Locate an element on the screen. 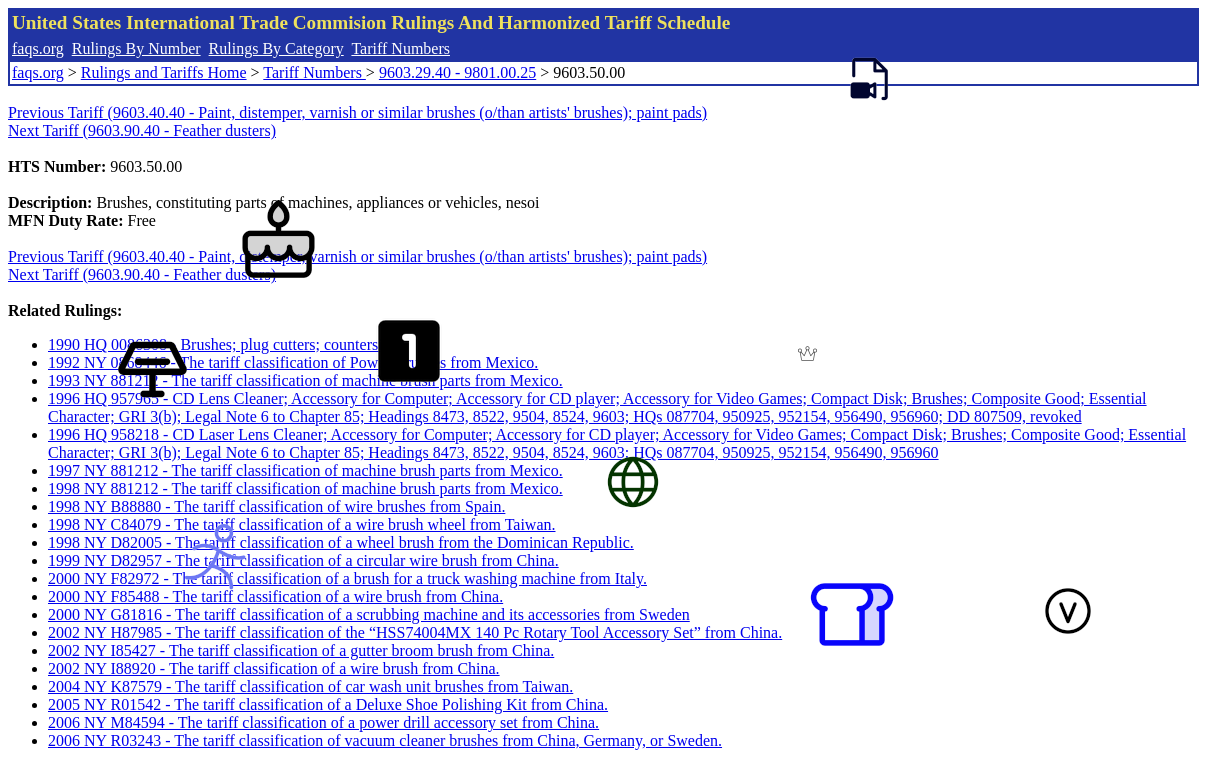 This screenshot has height=766, width=1207. browse bakery or bread products is located at coordinates (853, 614).